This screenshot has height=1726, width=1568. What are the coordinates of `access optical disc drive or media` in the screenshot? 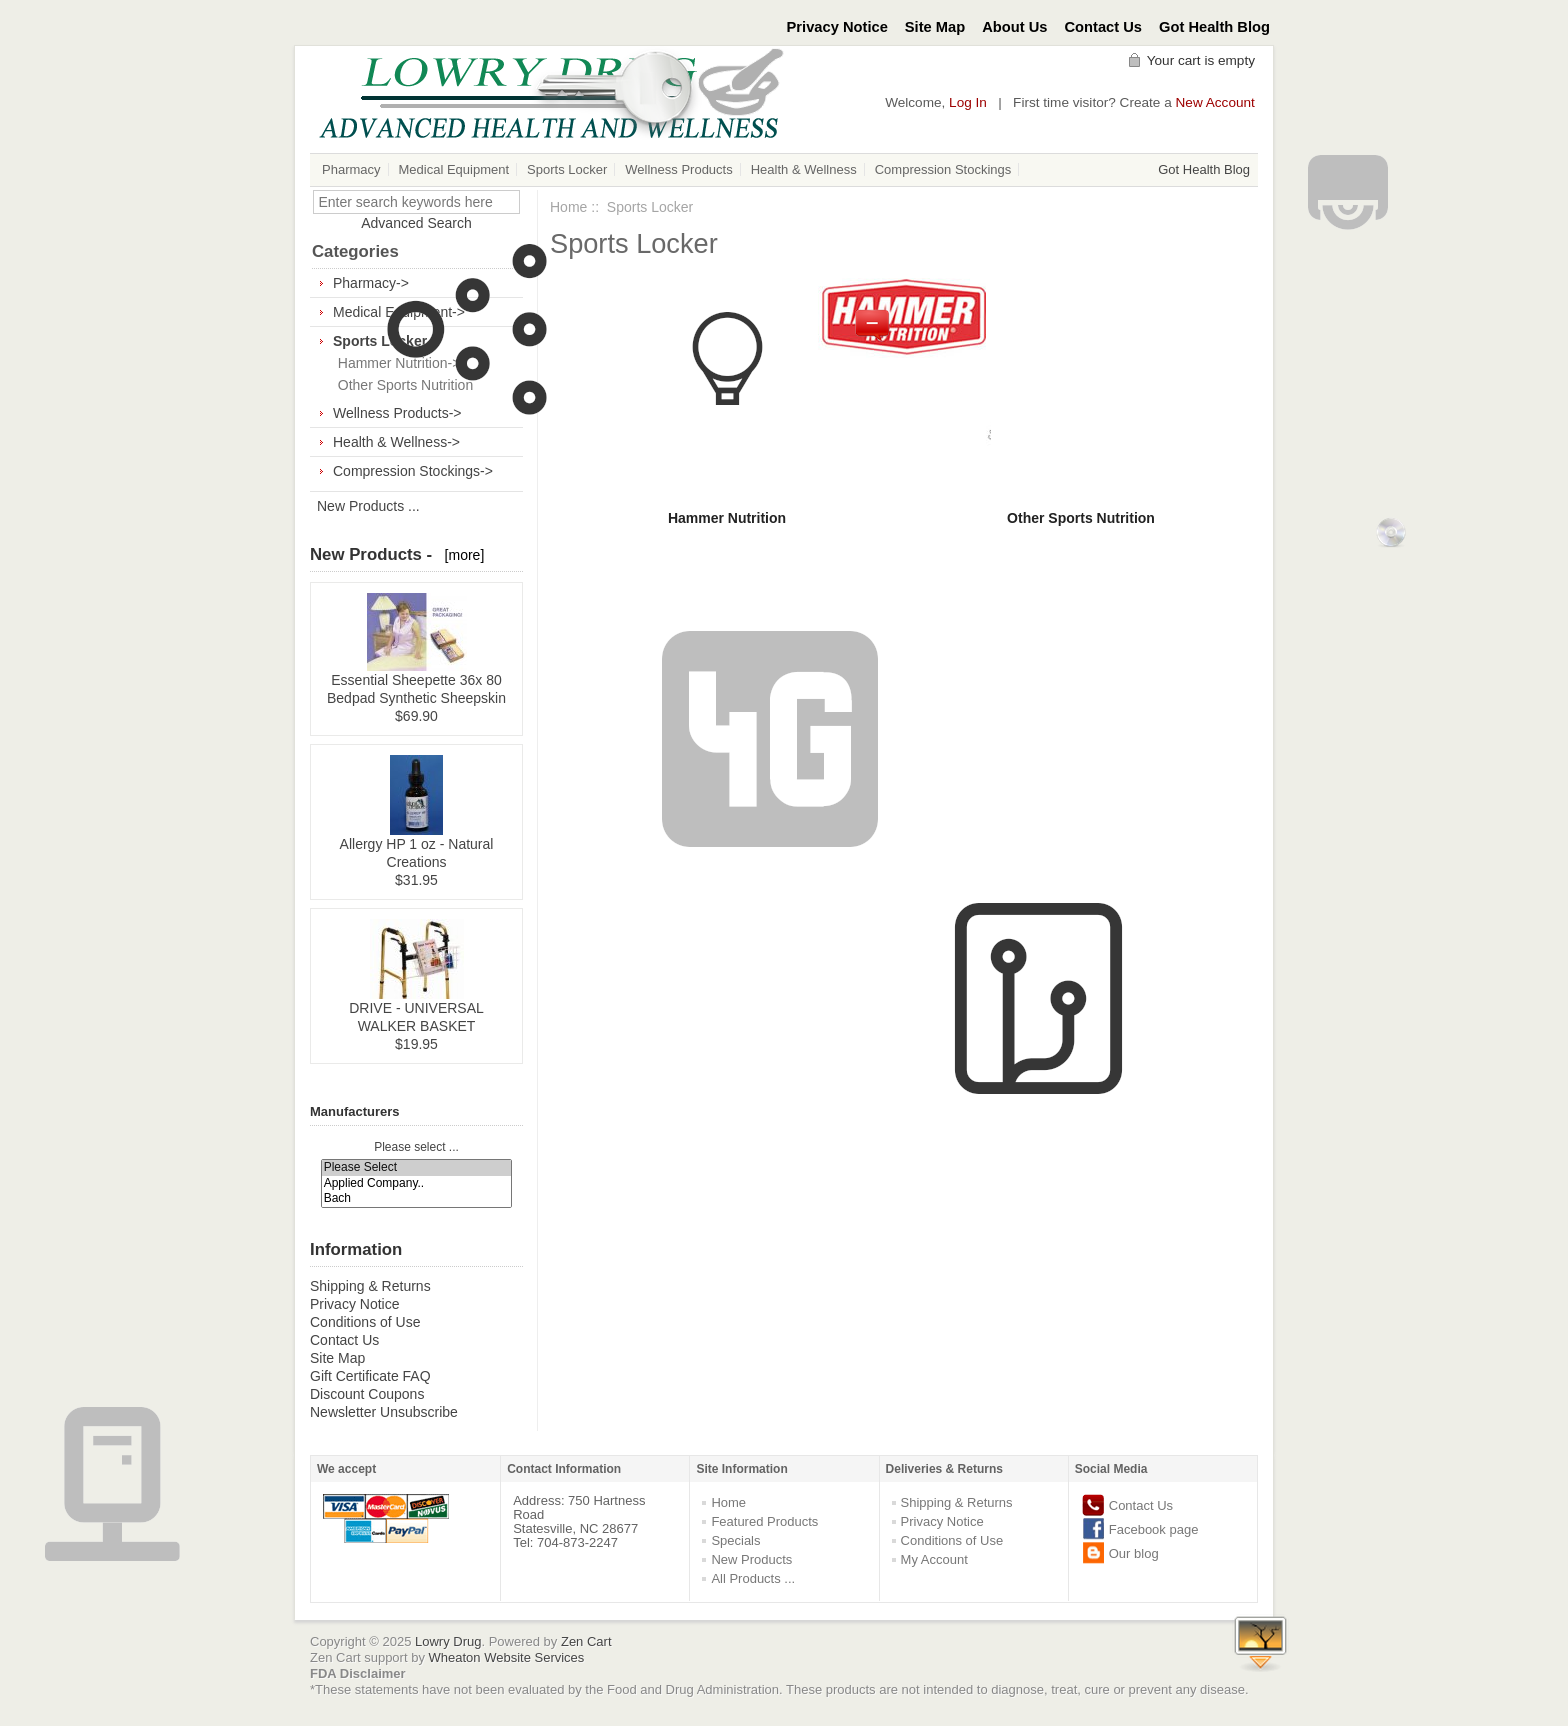 It's located at (1391, 532).